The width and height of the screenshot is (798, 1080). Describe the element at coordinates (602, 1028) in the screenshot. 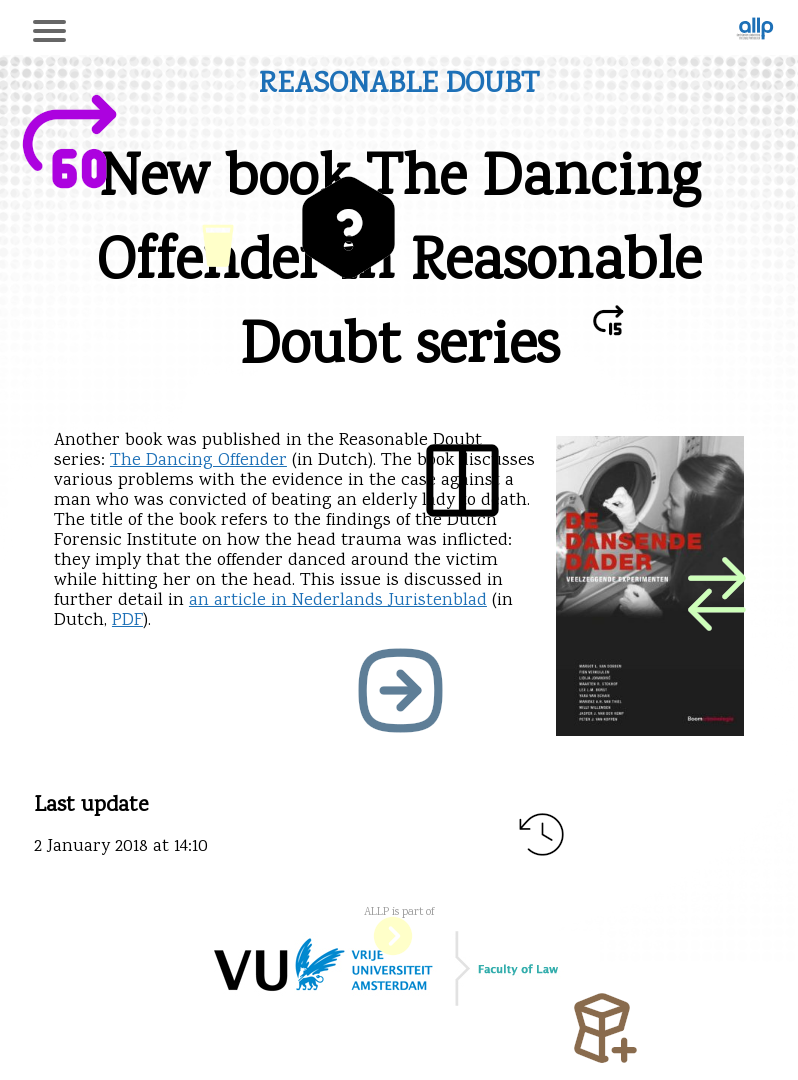

I see `add a new 3D object or model` at that location.